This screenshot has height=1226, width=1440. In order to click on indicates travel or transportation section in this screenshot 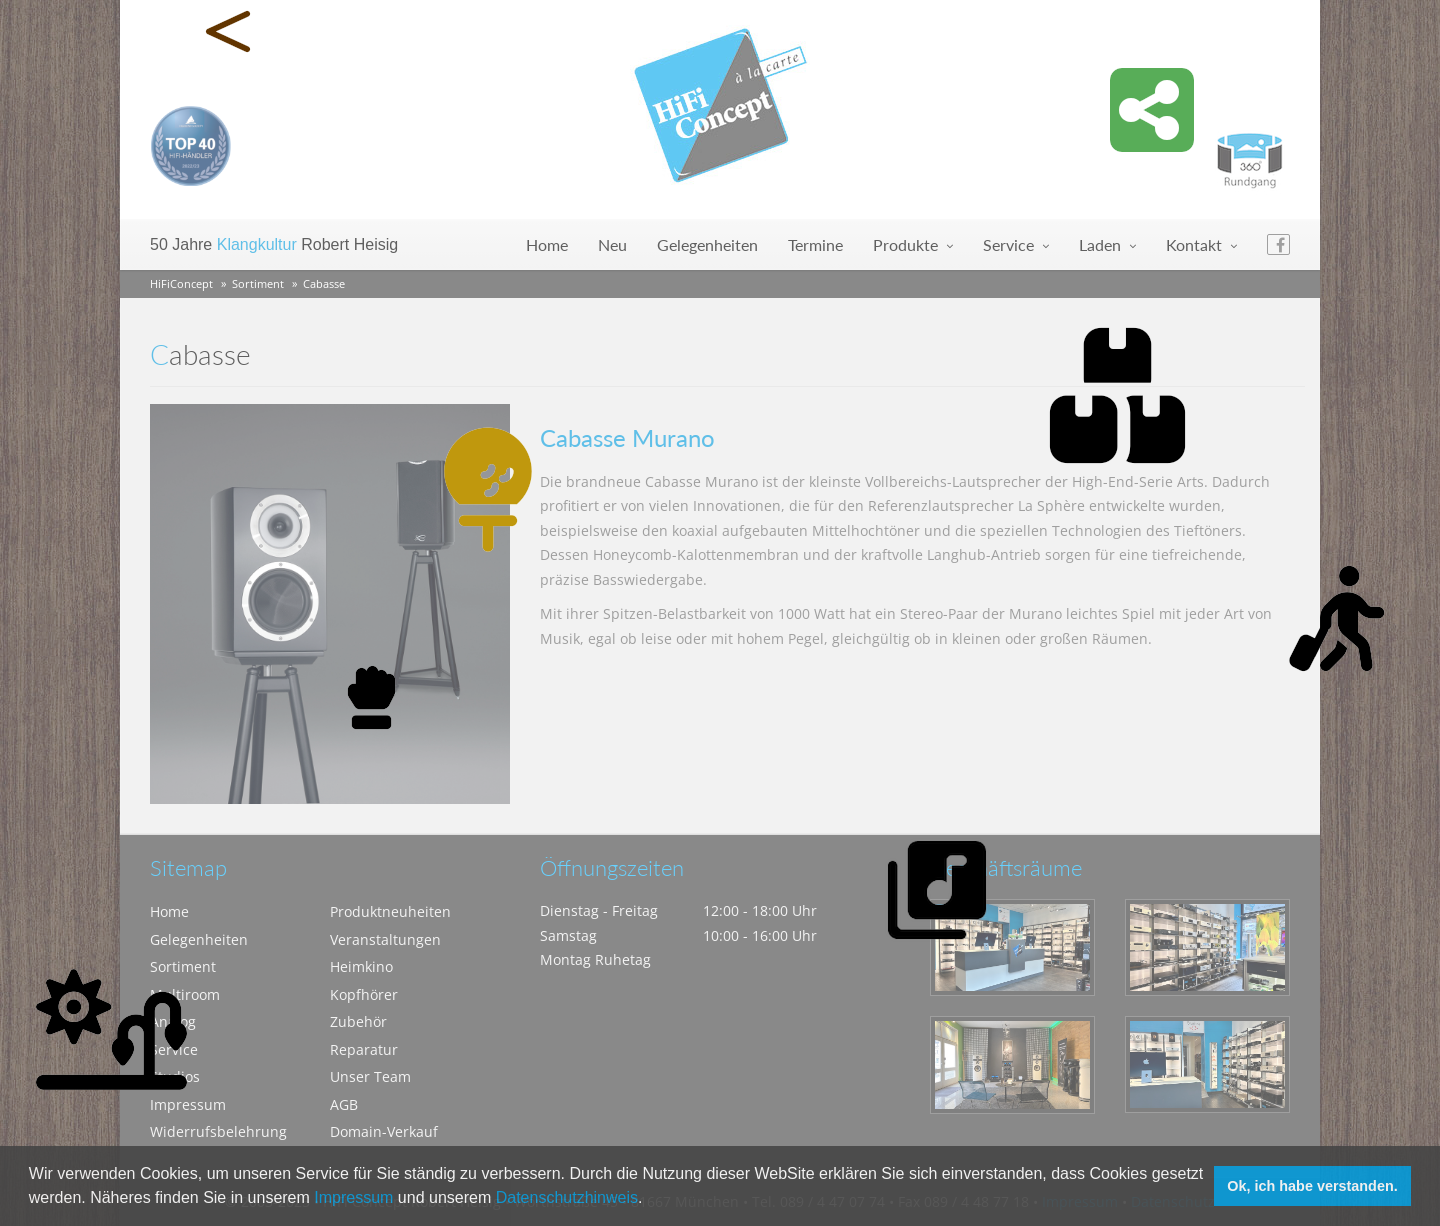, I will do `click(1337, 618)`.